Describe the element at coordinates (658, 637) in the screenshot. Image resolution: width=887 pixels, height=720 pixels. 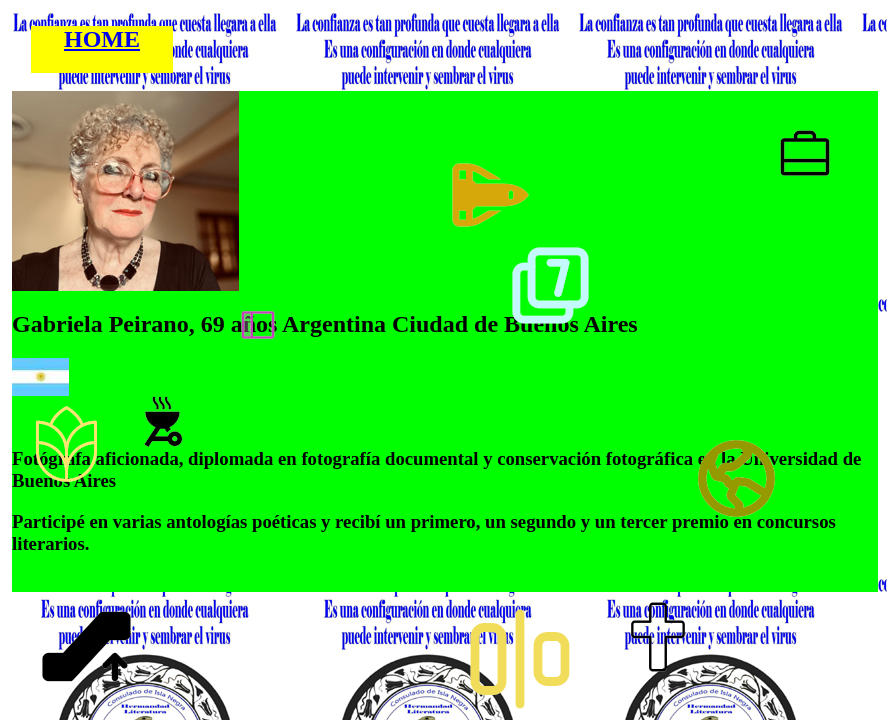
I see `represents a religious or faith-based feature` at that location.